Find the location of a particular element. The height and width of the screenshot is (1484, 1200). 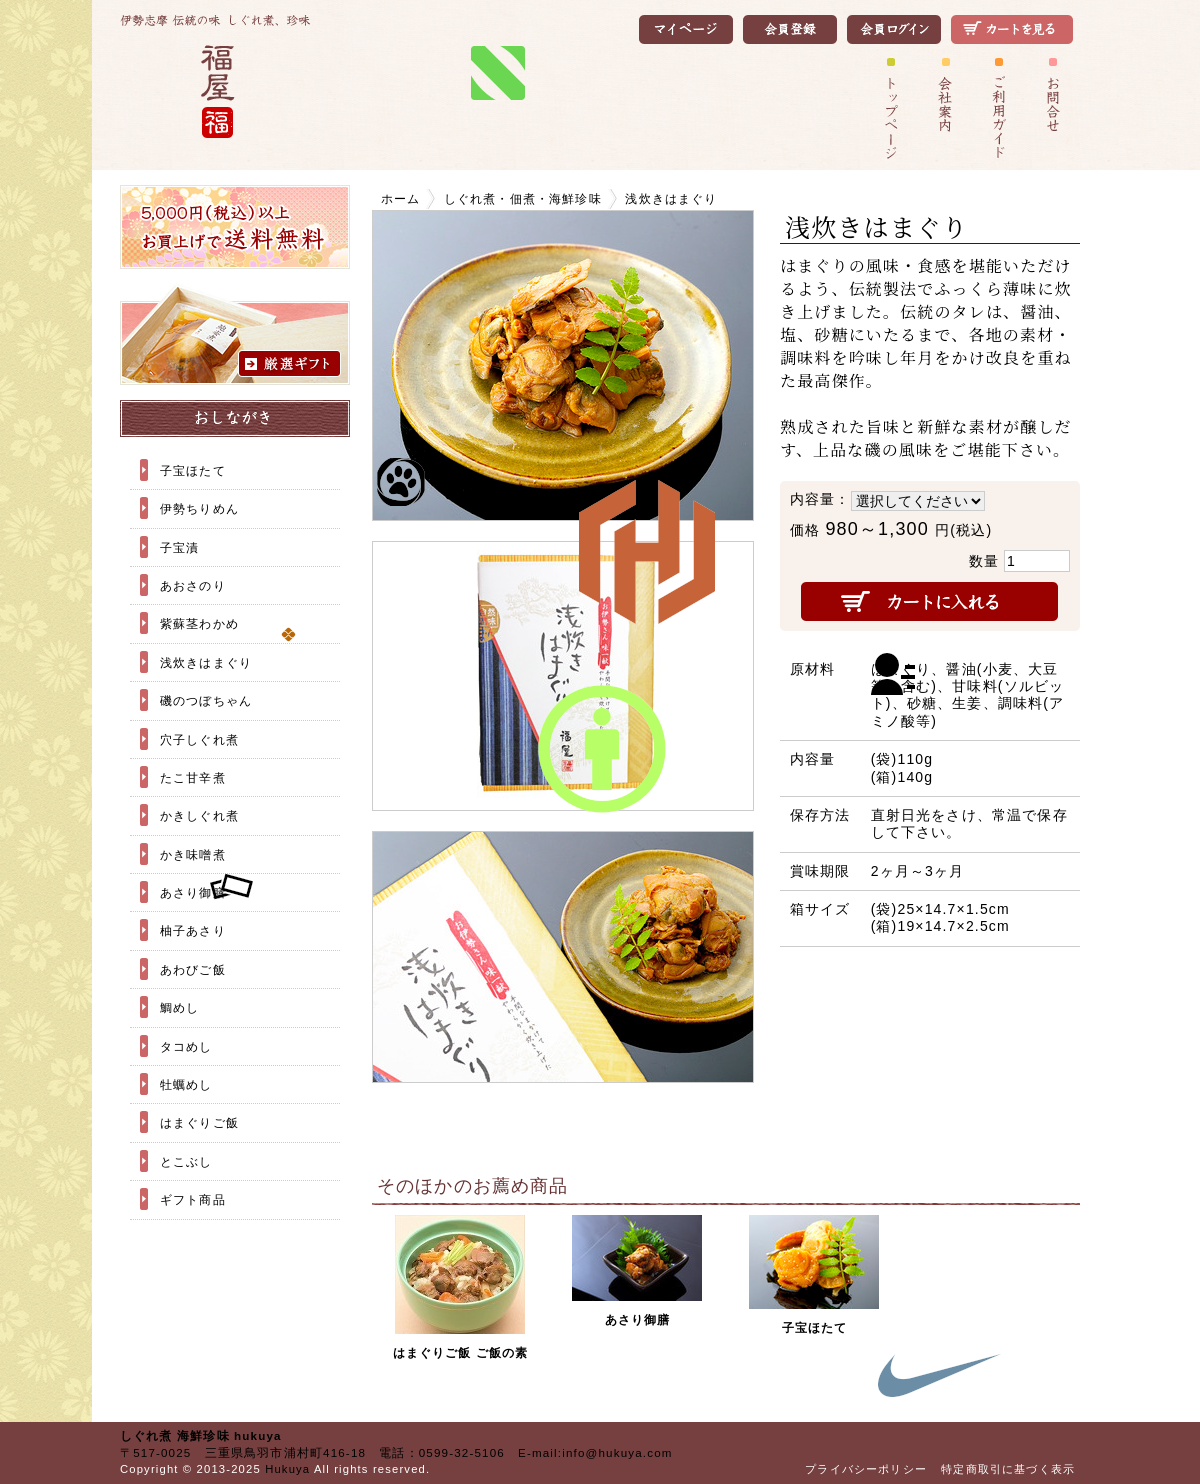

Nike brand logo is located at coordinates (939, 1375).